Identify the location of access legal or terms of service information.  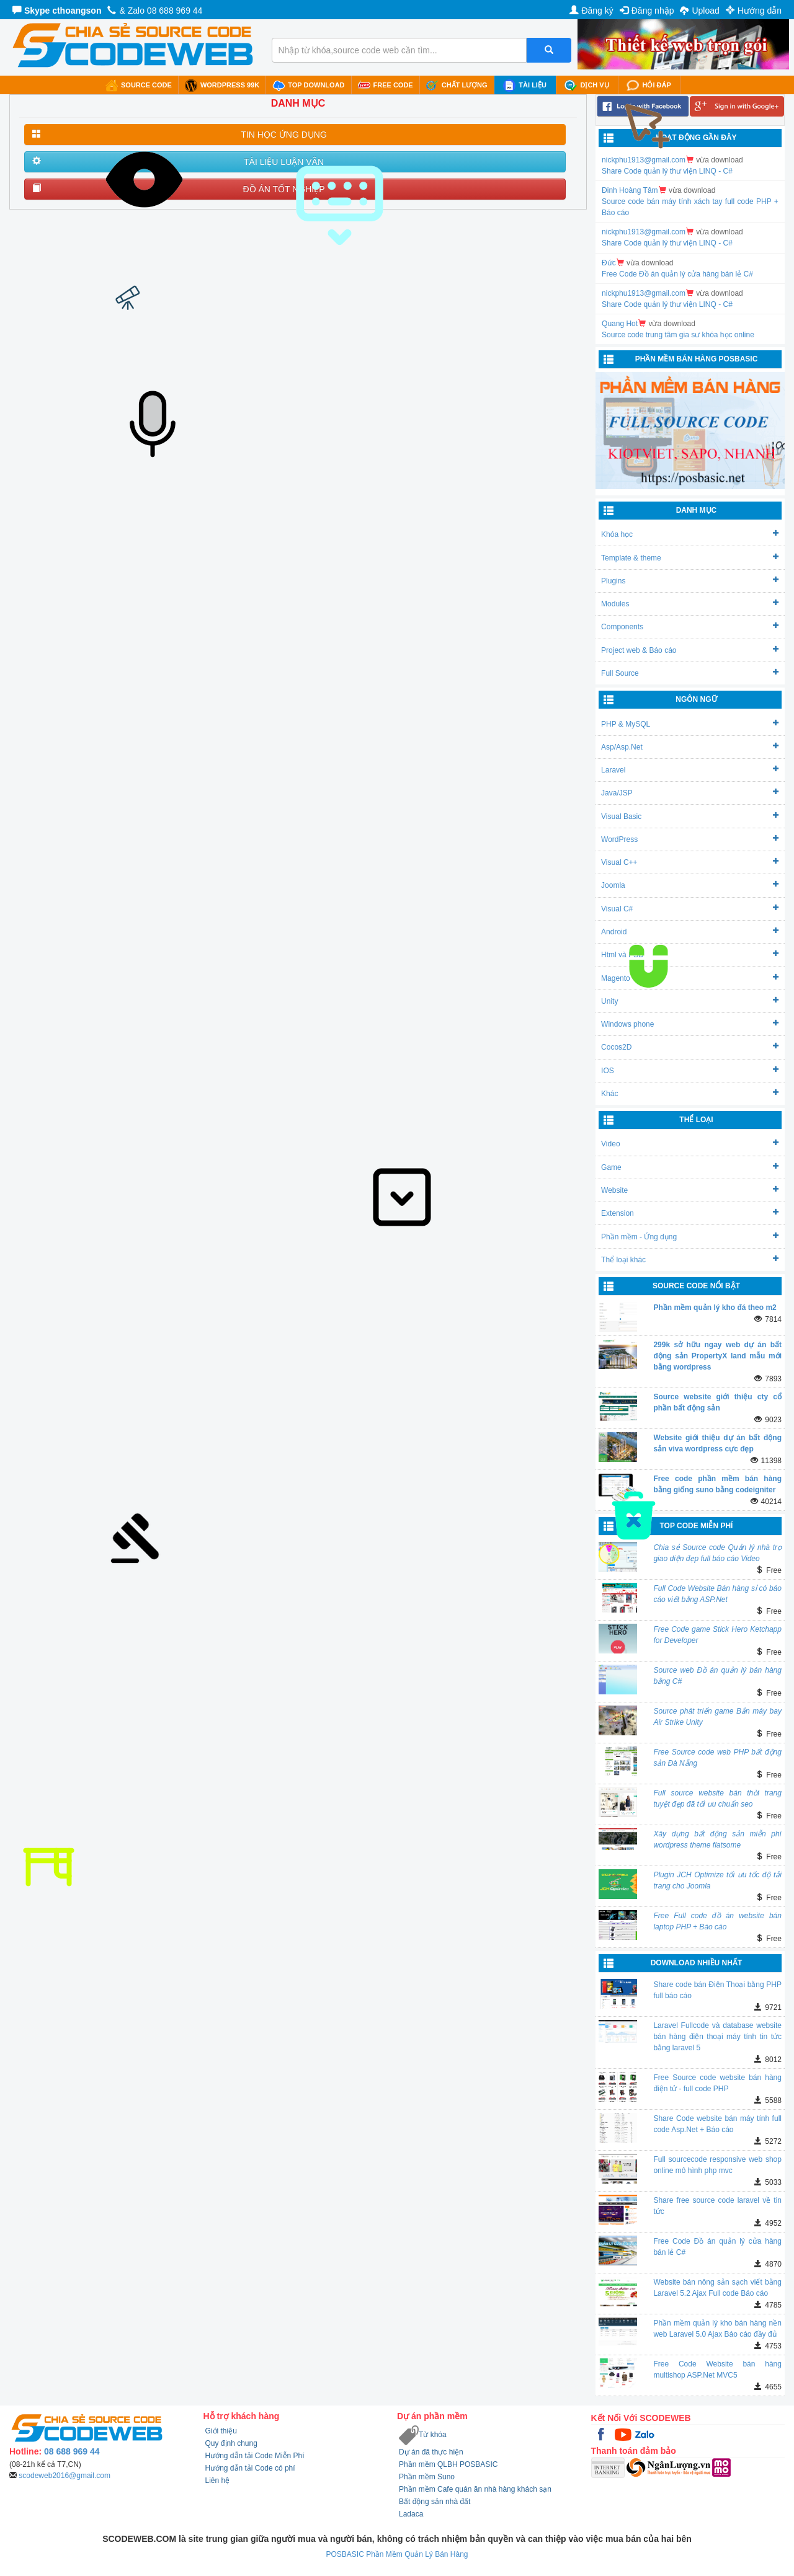
(136, 1537).